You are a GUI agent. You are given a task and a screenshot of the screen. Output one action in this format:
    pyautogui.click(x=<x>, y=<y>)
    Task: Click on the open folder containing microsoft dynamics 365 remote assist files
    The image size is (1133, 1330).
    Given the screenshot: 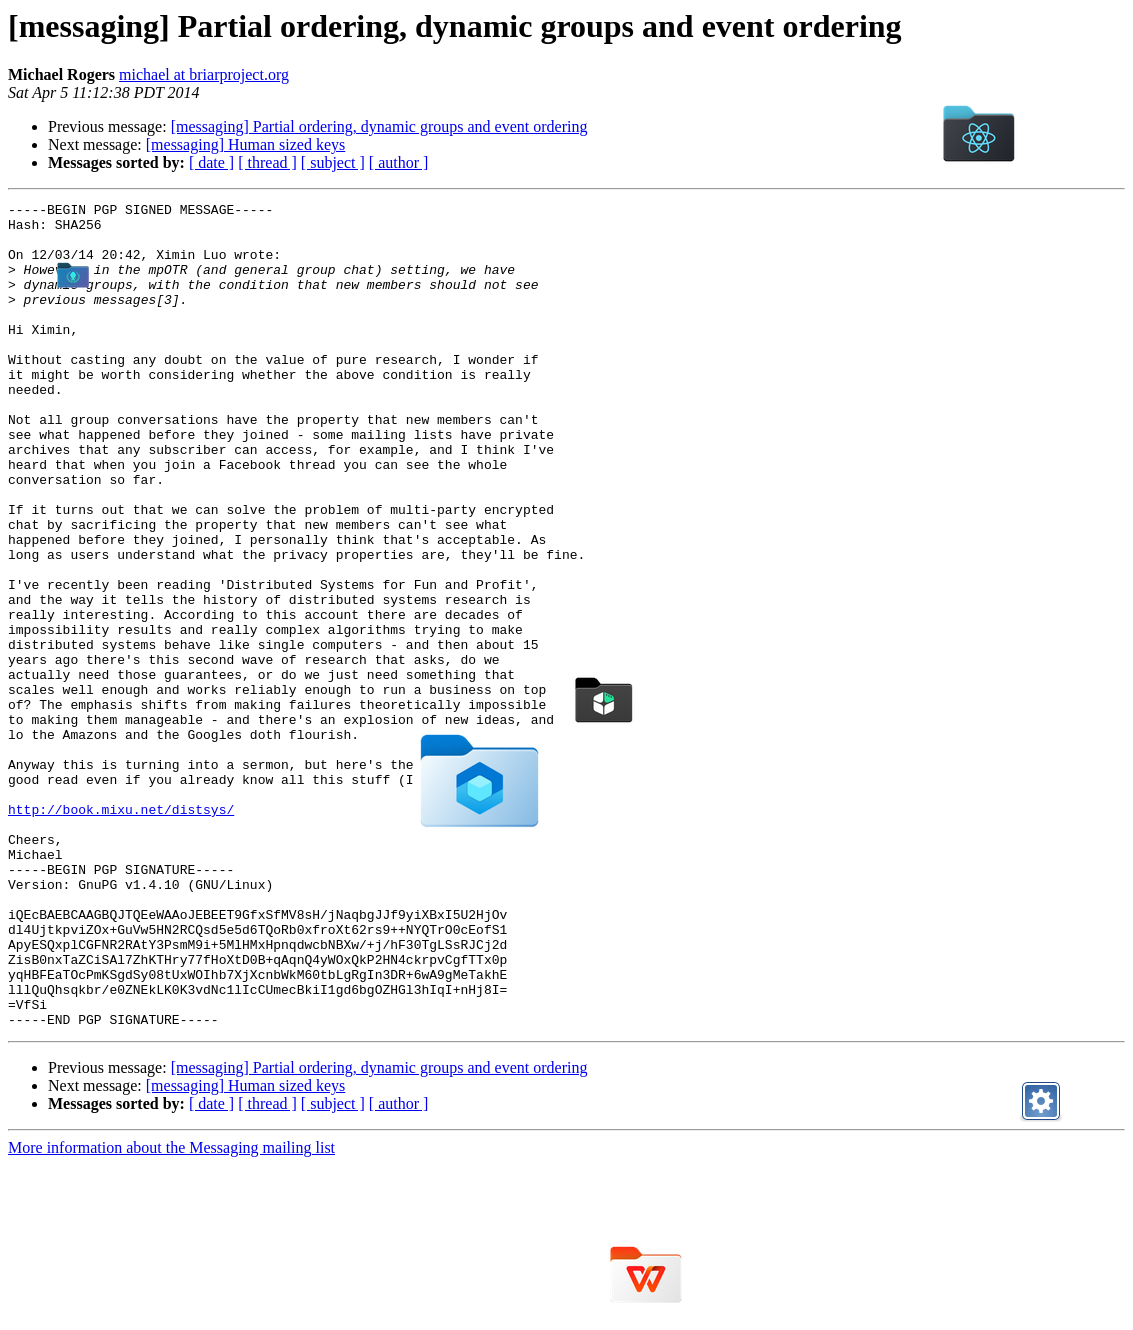 What is the action you would take?
    pyautogui.click(x=479, y=784)
    